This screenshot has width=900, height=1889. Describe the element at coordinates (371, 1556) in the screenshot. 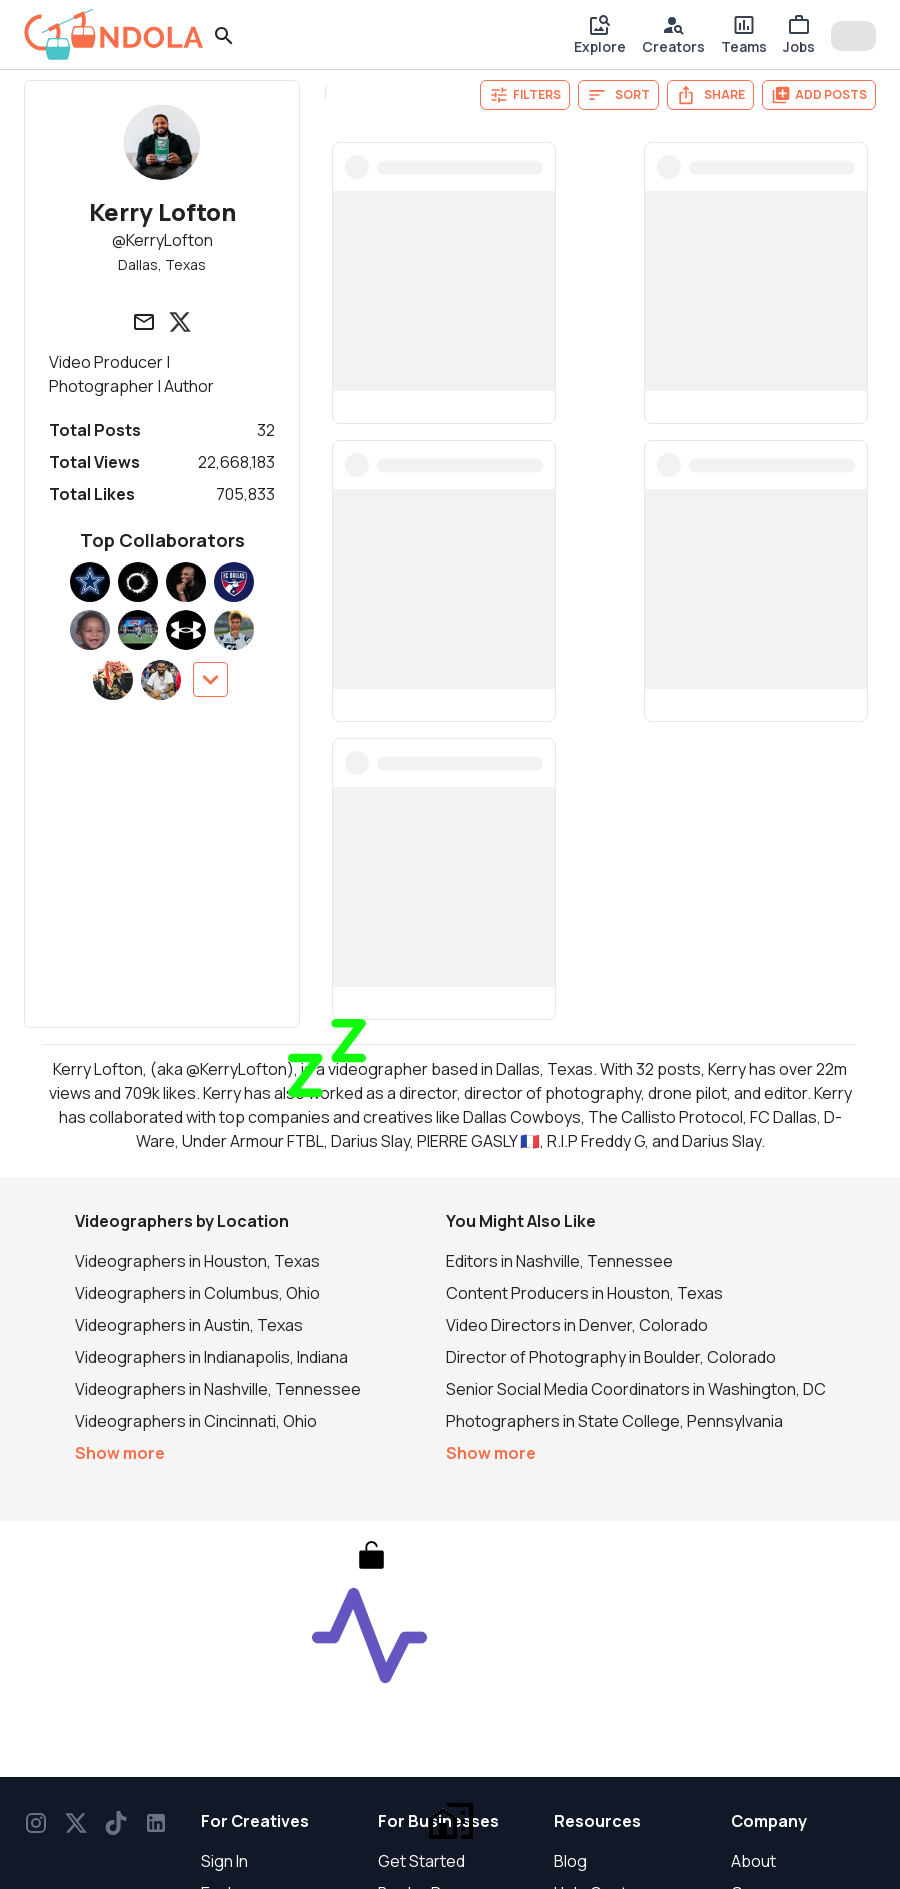

I see `unlocked or unsecured state` at that location.